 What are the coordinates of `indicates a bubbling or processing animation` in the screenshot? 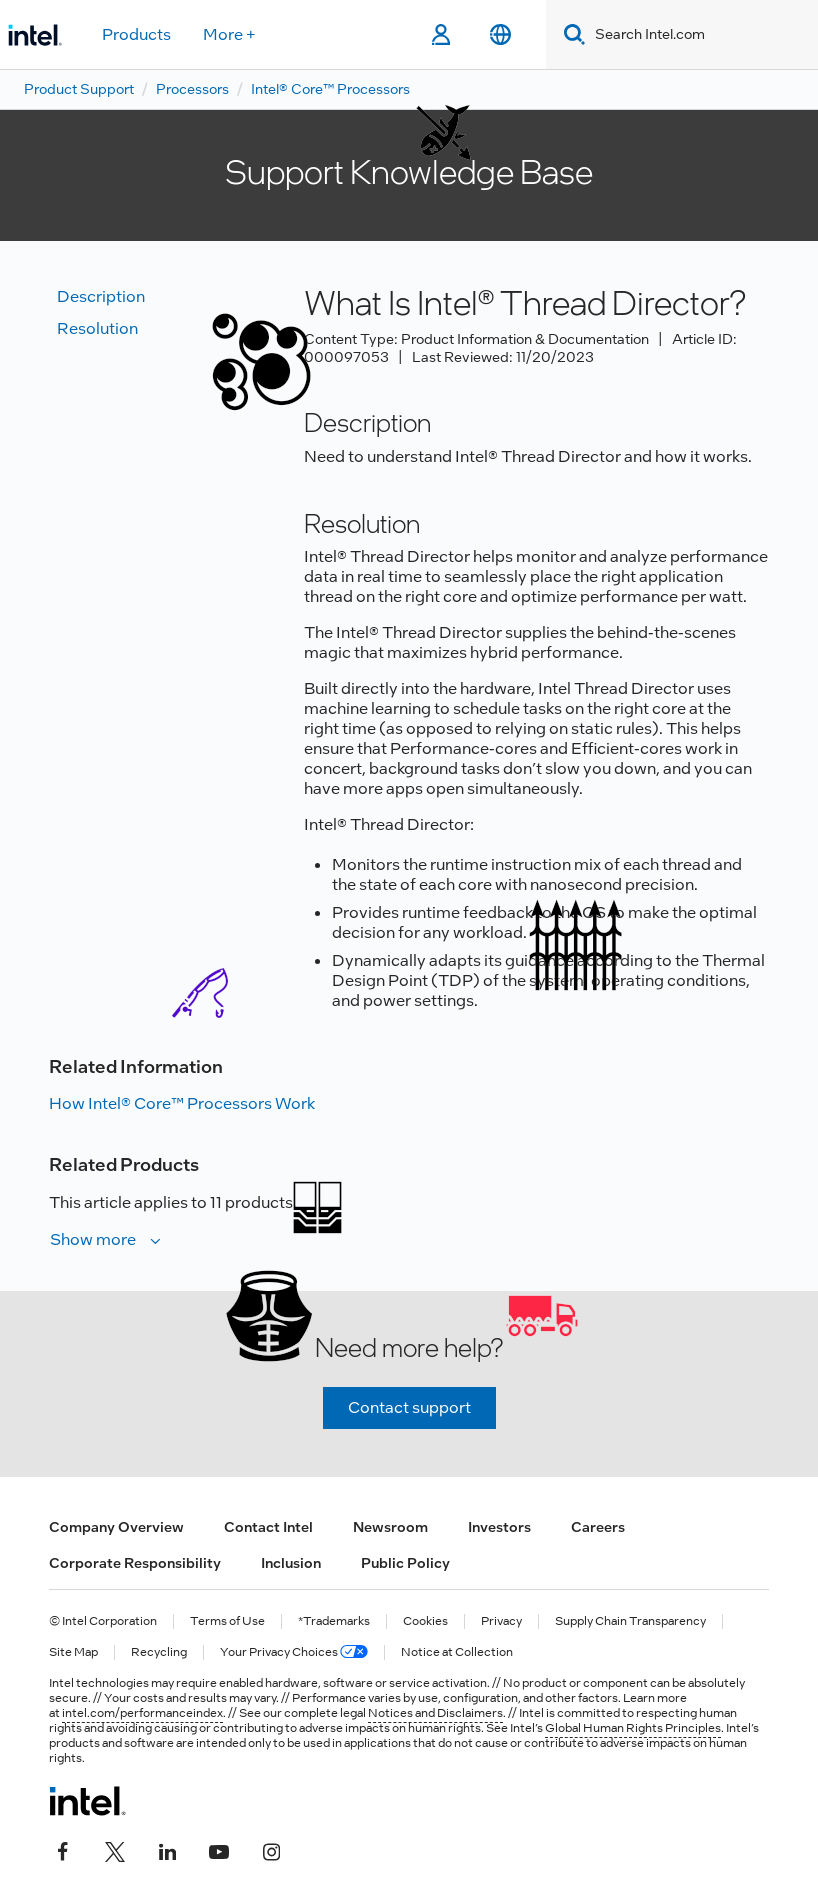 It's located at (261, 361).